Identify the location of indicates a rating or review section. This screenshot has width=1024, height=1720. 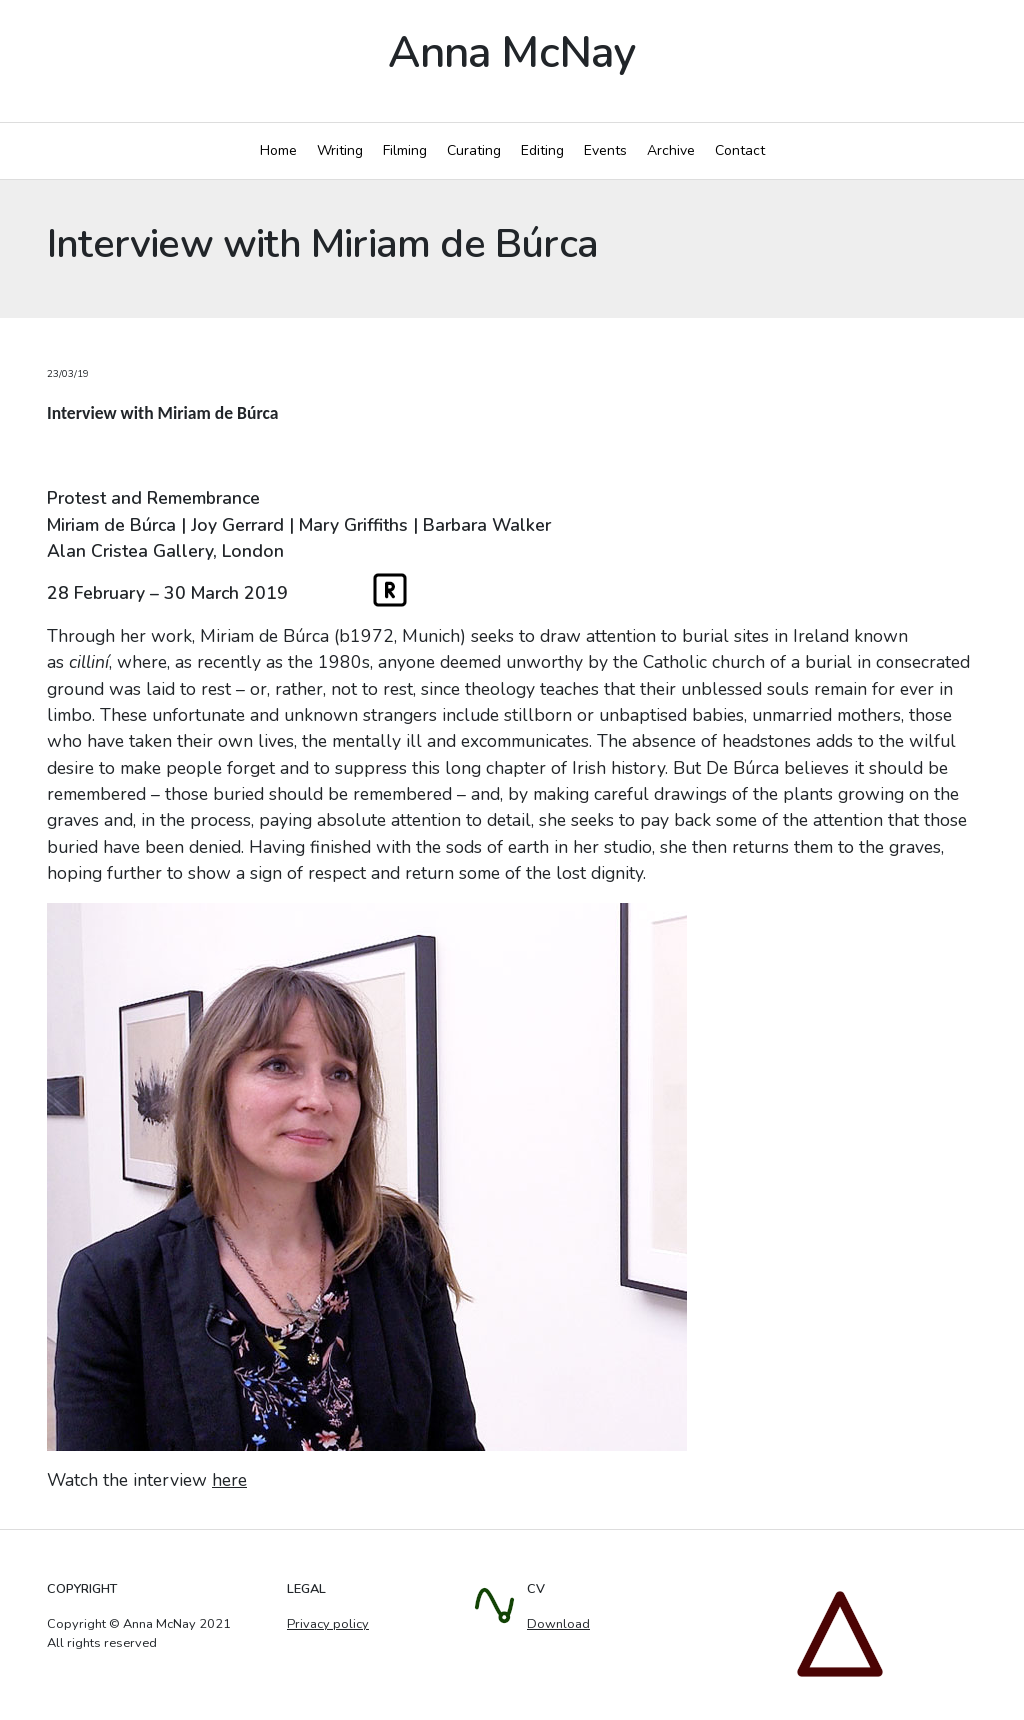
(390, 590).